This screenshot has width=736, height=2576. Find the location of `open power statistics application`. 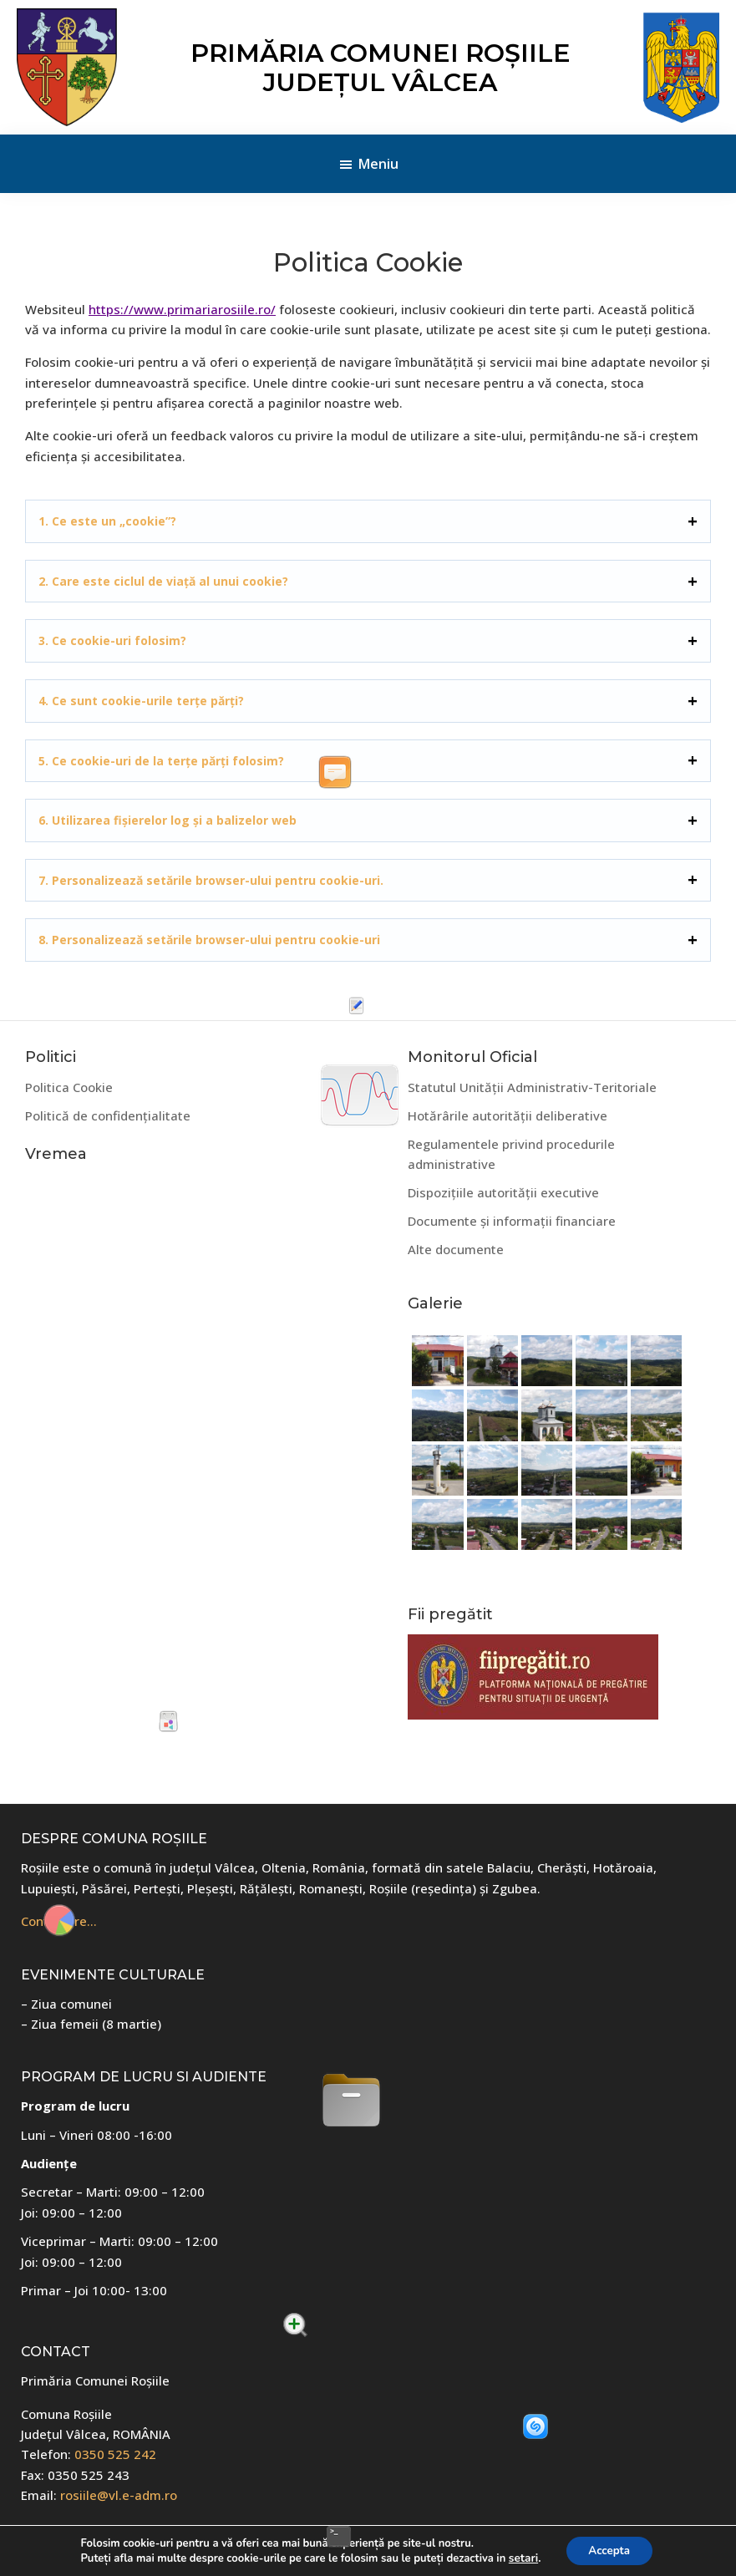

open power statistics application is located at coordinates (359, 1095).